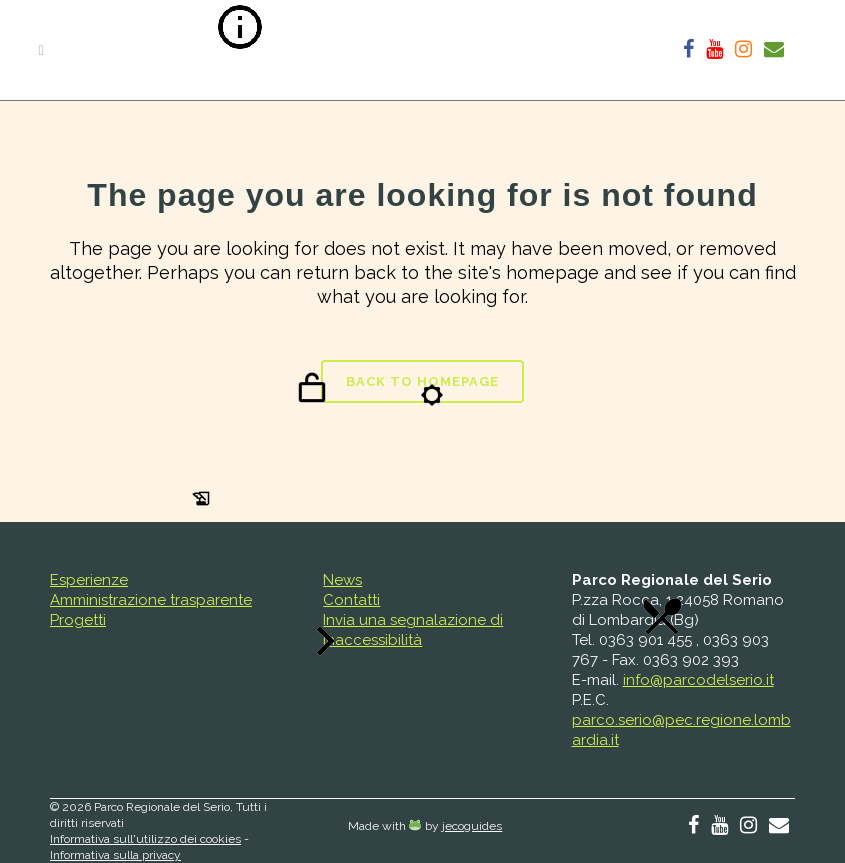  What do you see at coordinates (662, 616) in the screenshot?
I see `find nearby restaurants` at bounding box center [662, 616].